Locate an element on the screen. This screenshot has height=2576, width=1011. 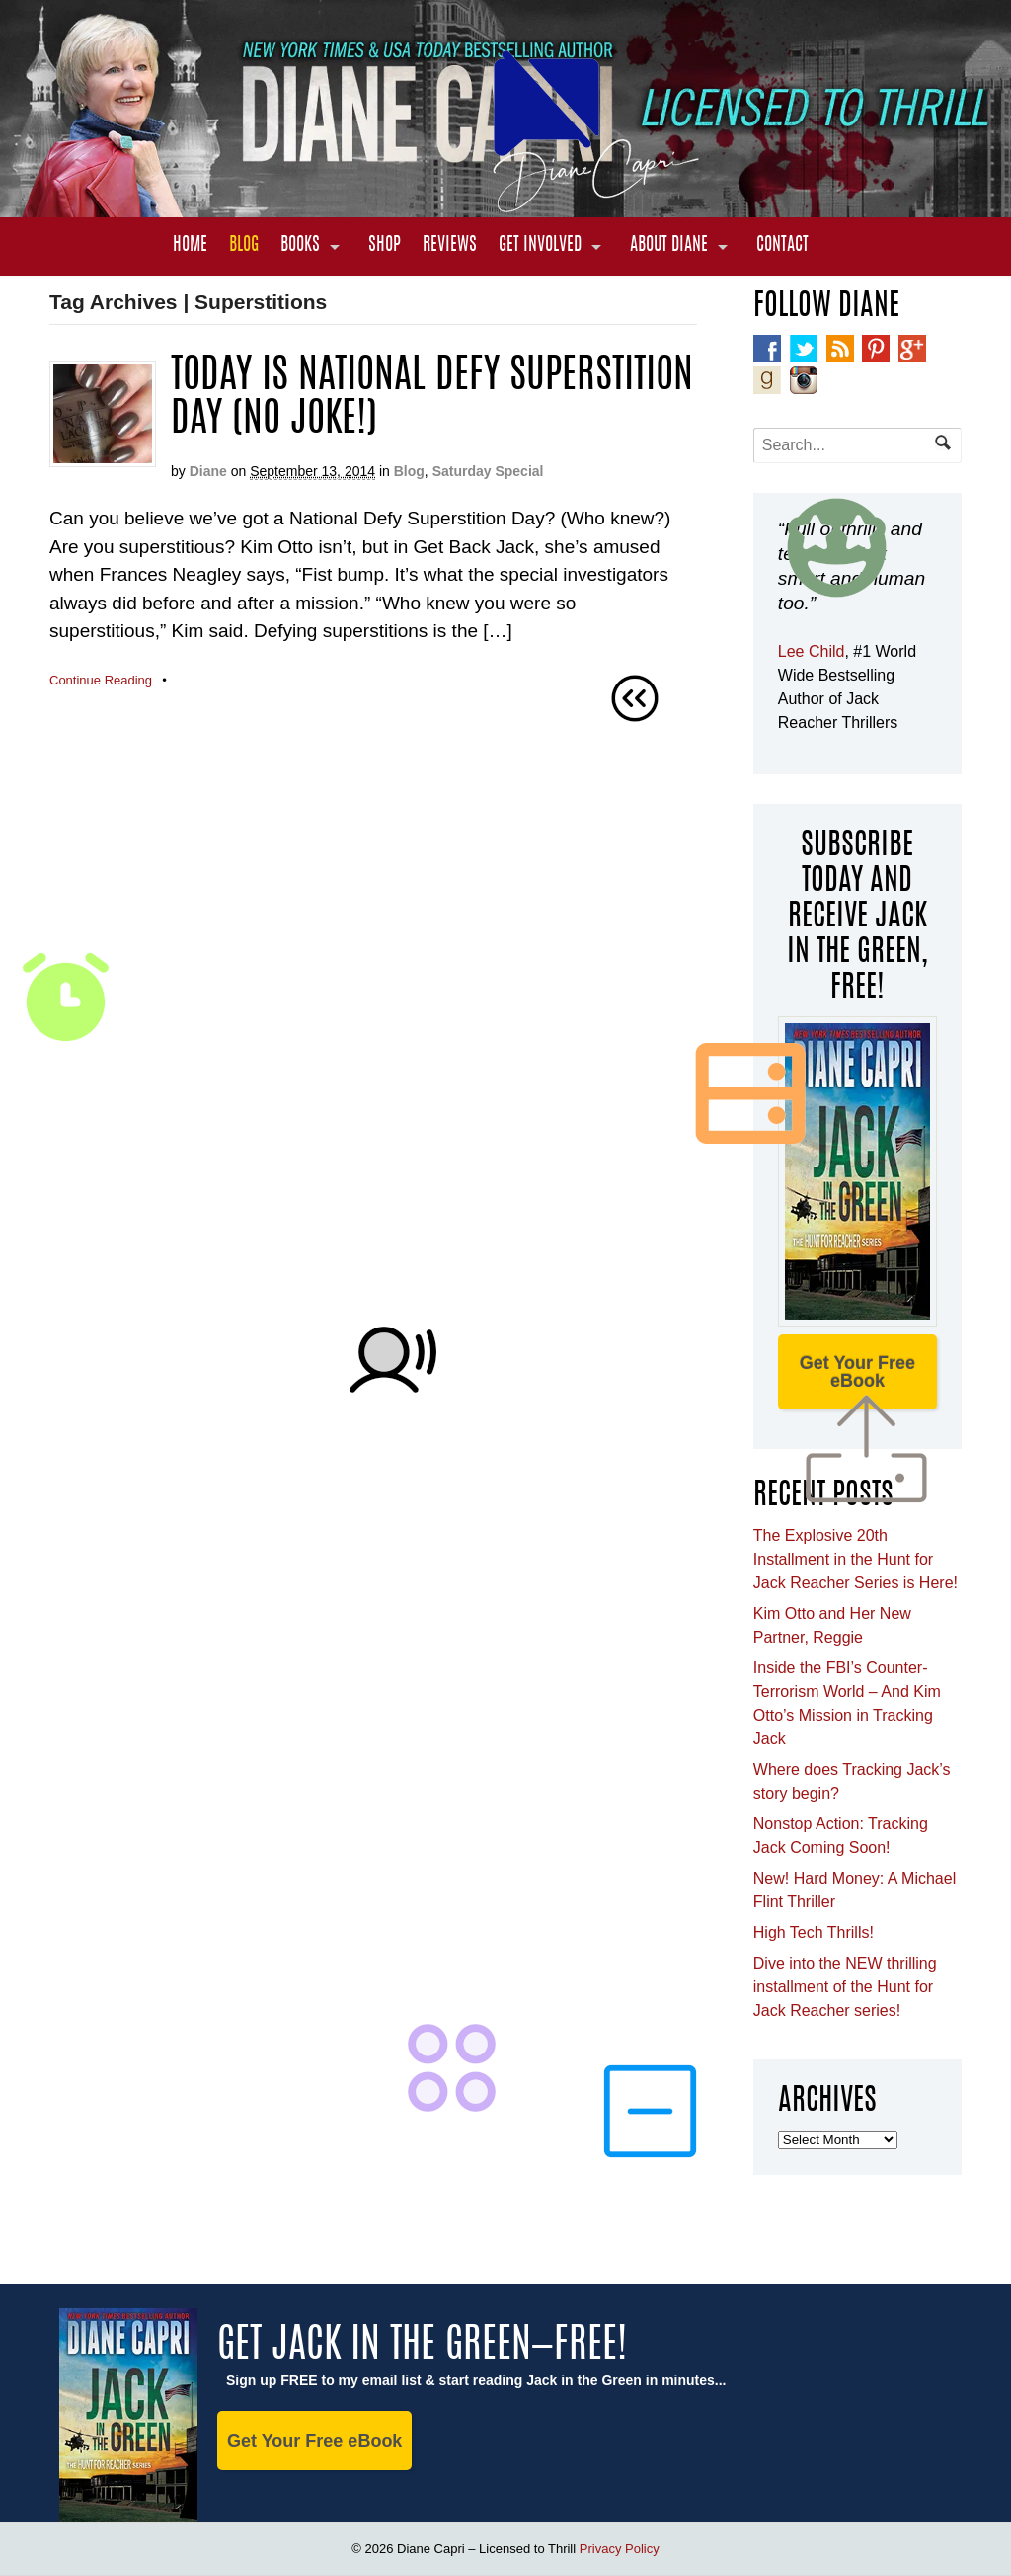
access storage drives or disk management is located at coordinates (750, 1093).